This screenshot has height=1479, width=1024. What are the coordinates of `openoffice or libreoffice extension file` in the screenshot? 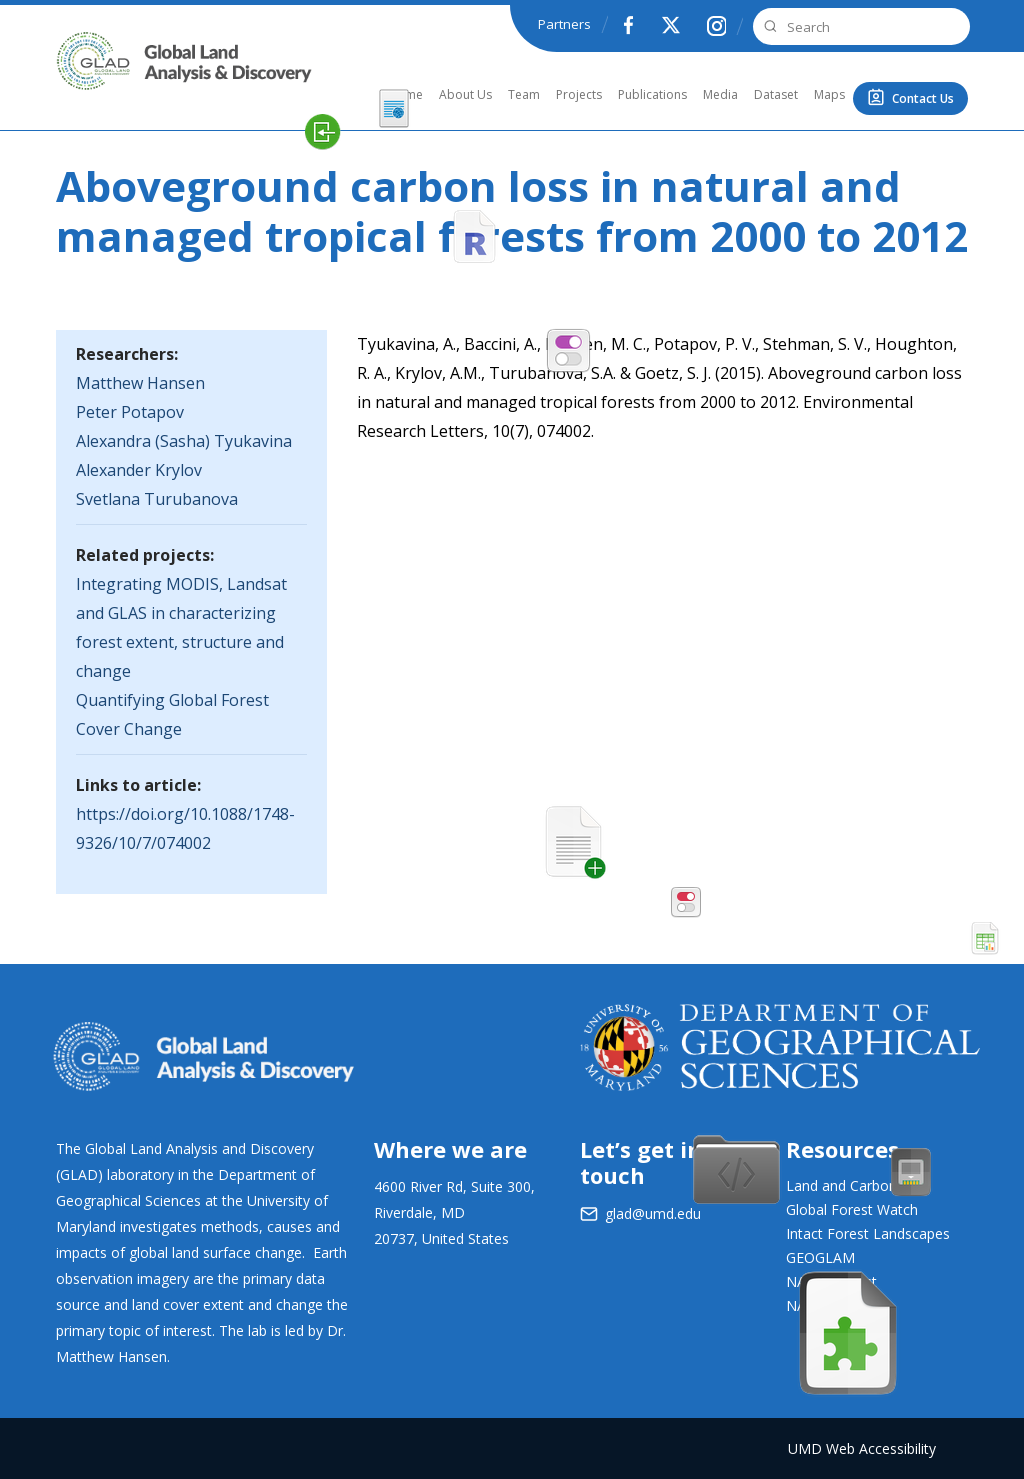 It's located at (848, 1333).